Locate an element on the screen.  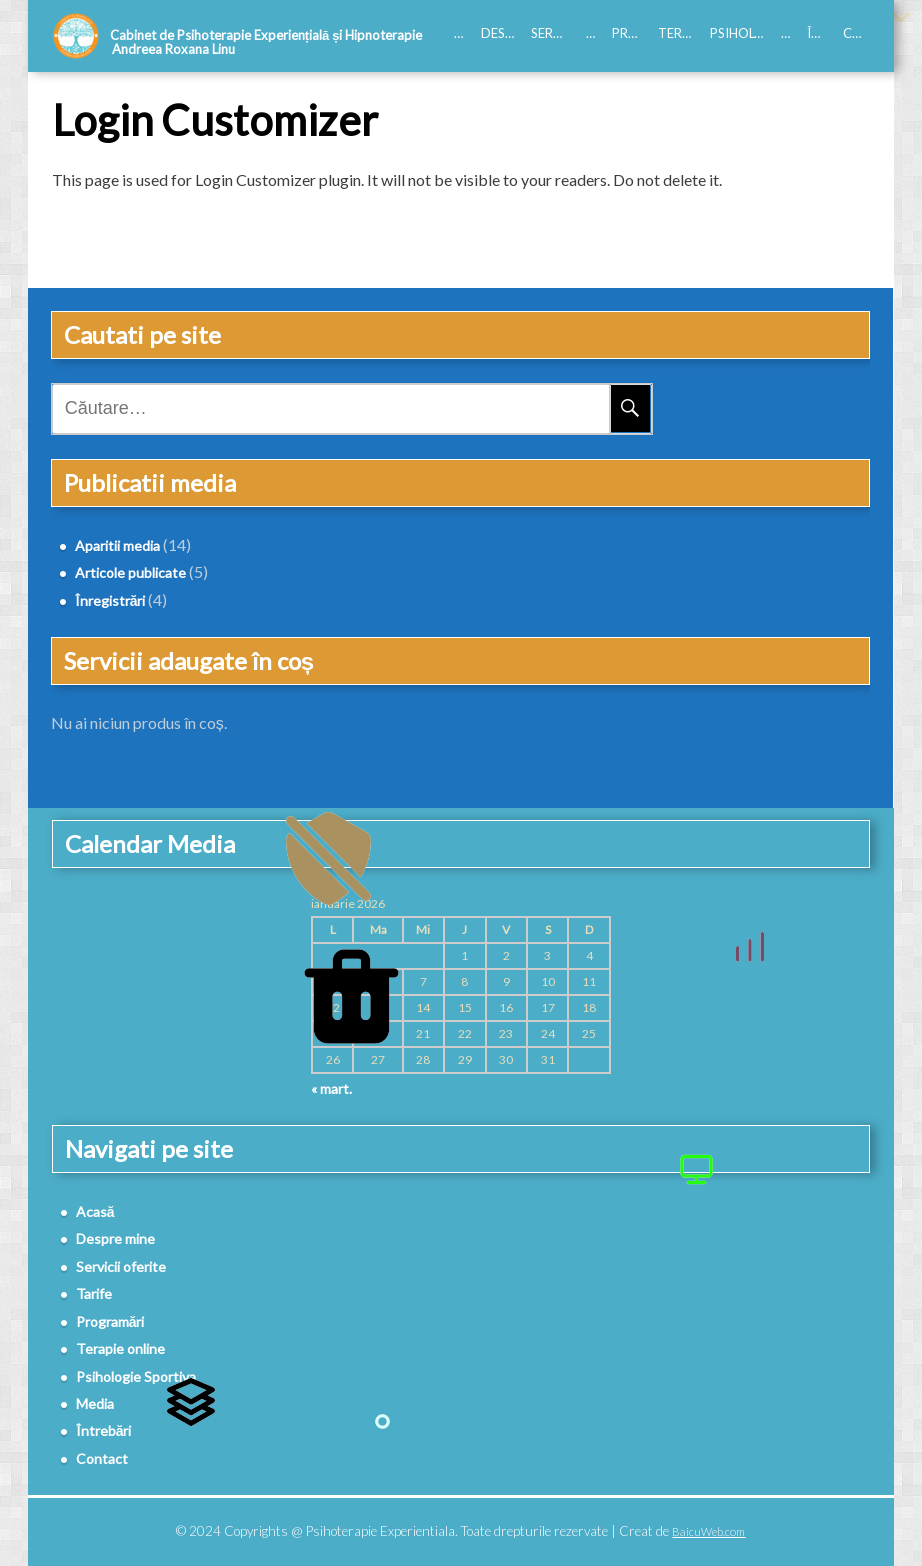
security or protection is disabled is located at coordinates (328, 858).